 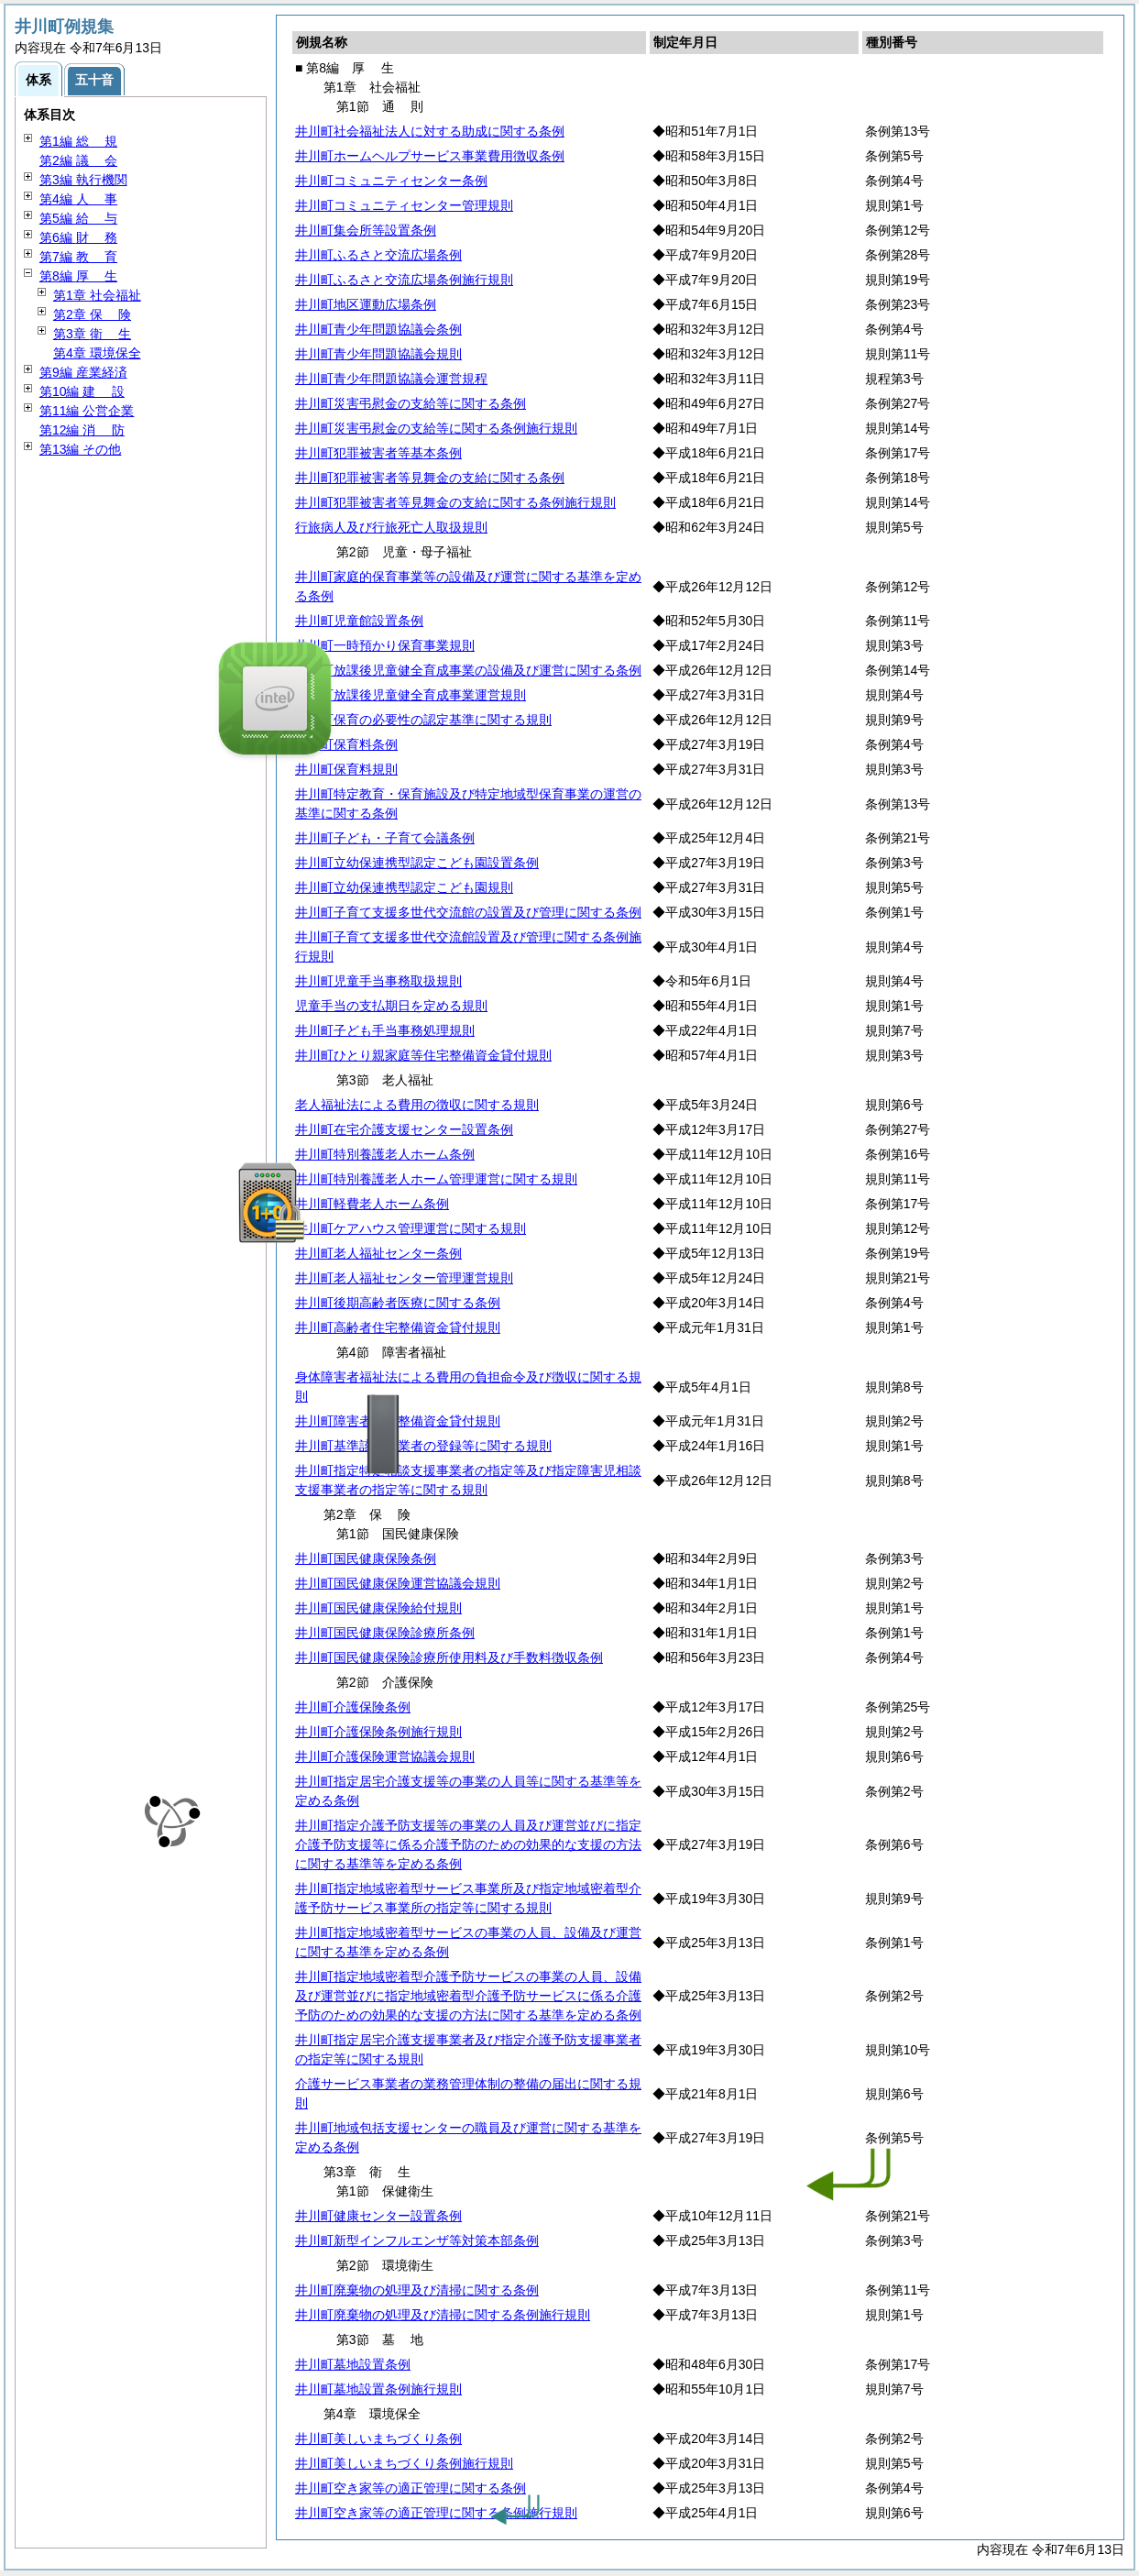 I want to click on reply to all recipients of an email, so click(x=514, y=2509).